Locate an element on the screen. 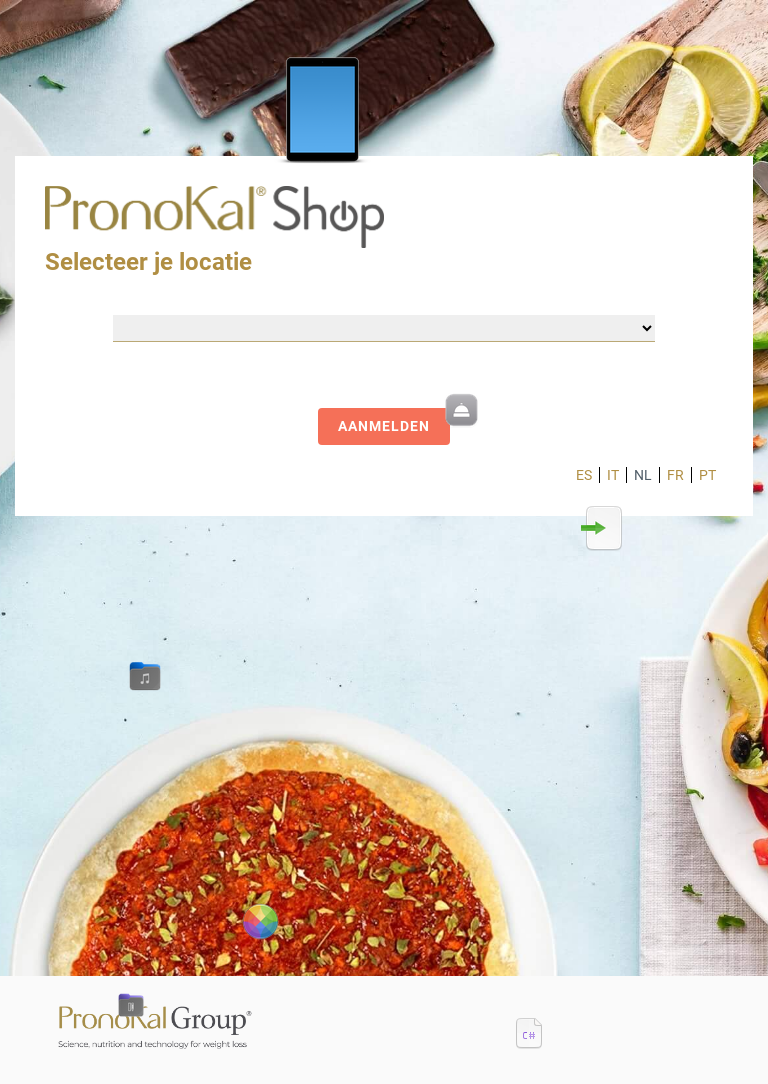 The width and height of the screenshot is (768, 1084). access session services preferences is located at coordinates (461, 410).